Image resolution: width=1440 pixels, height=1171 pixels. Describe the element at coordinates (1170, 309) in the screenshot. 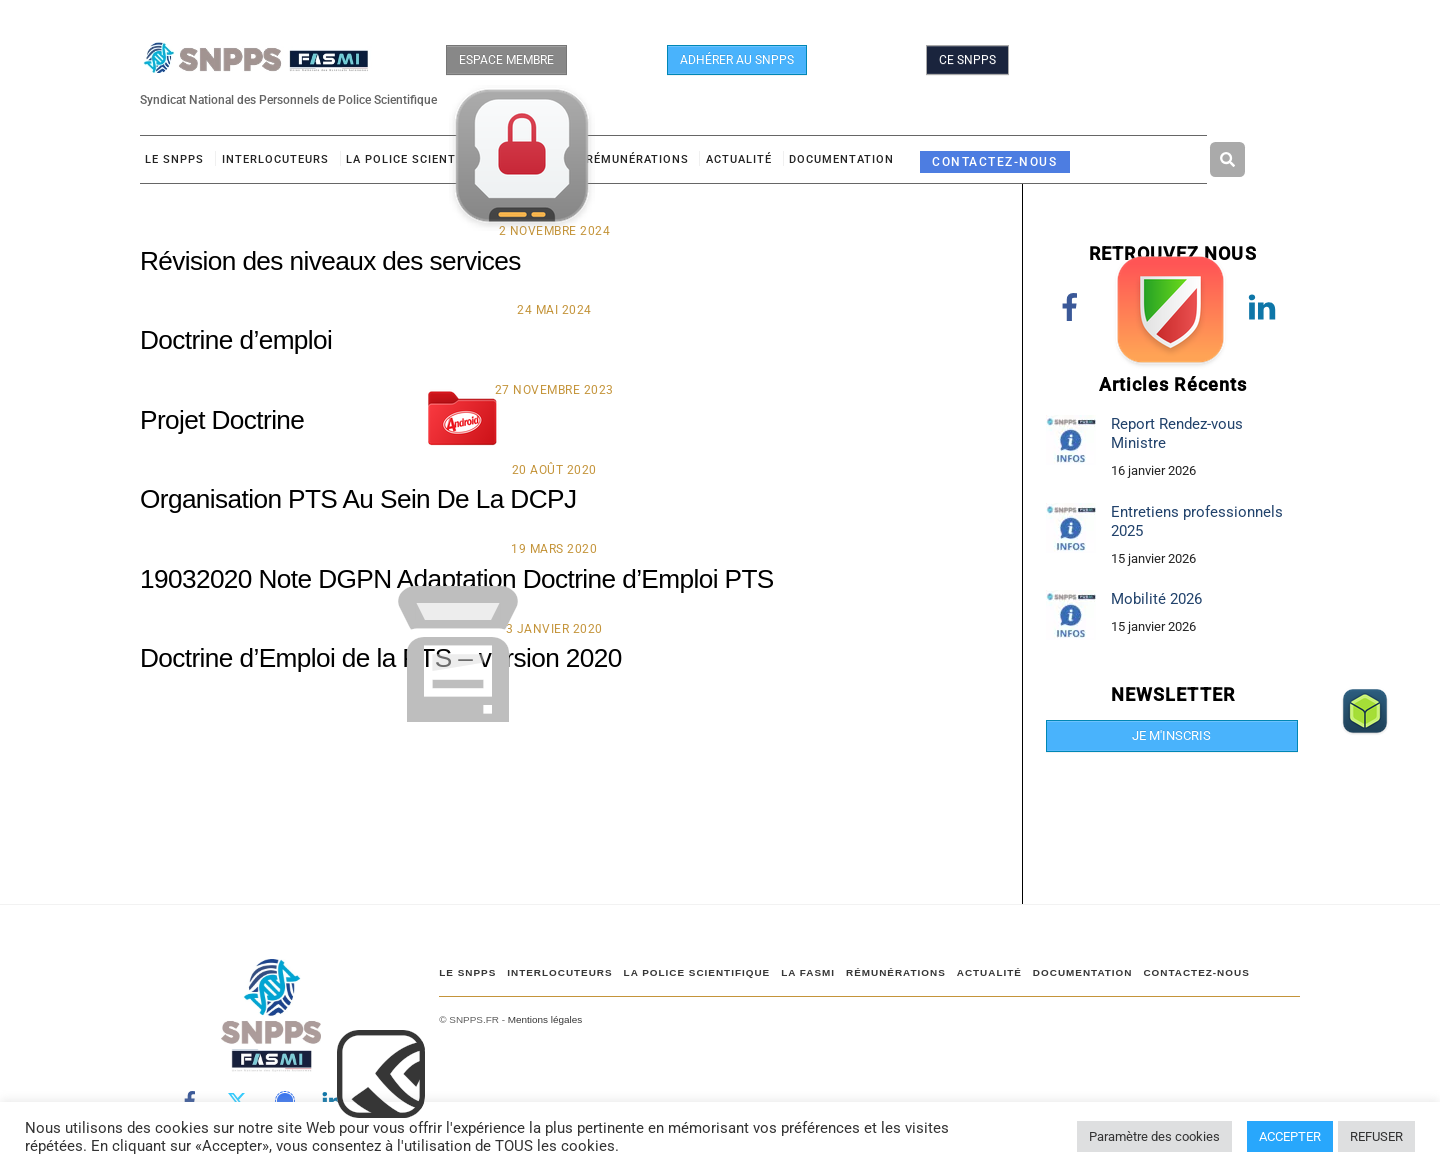

I see `open firewall configuration settings` at that location.